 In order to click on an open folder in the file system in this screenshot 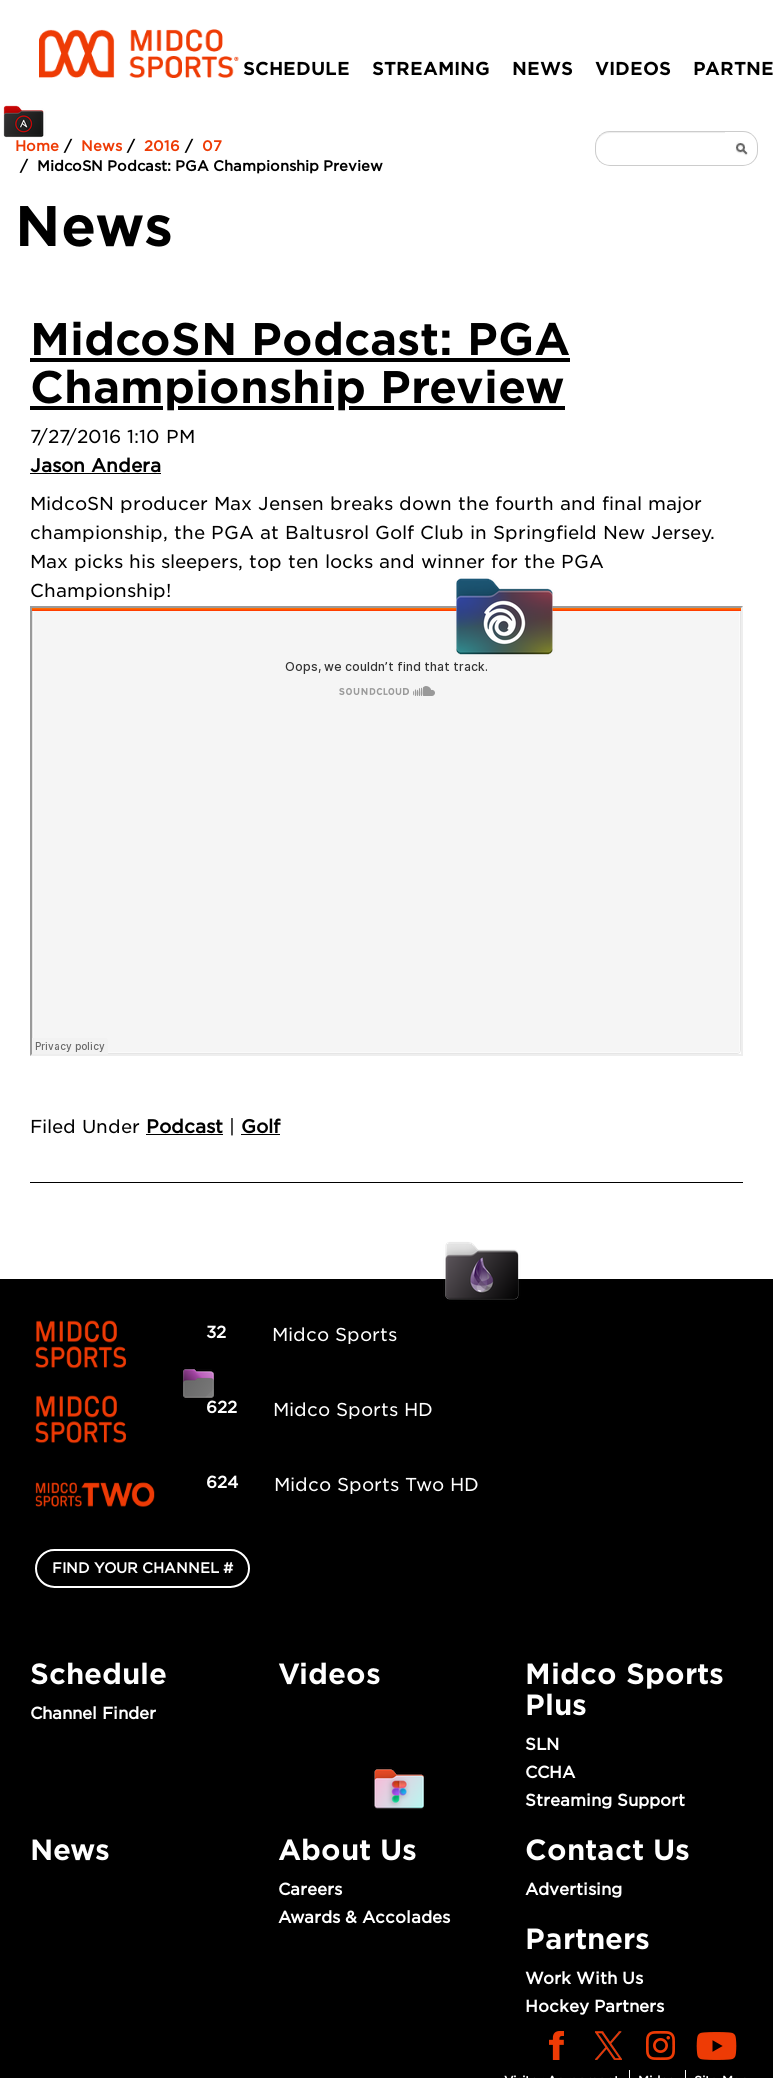, I will do `click(198, 1383)`.